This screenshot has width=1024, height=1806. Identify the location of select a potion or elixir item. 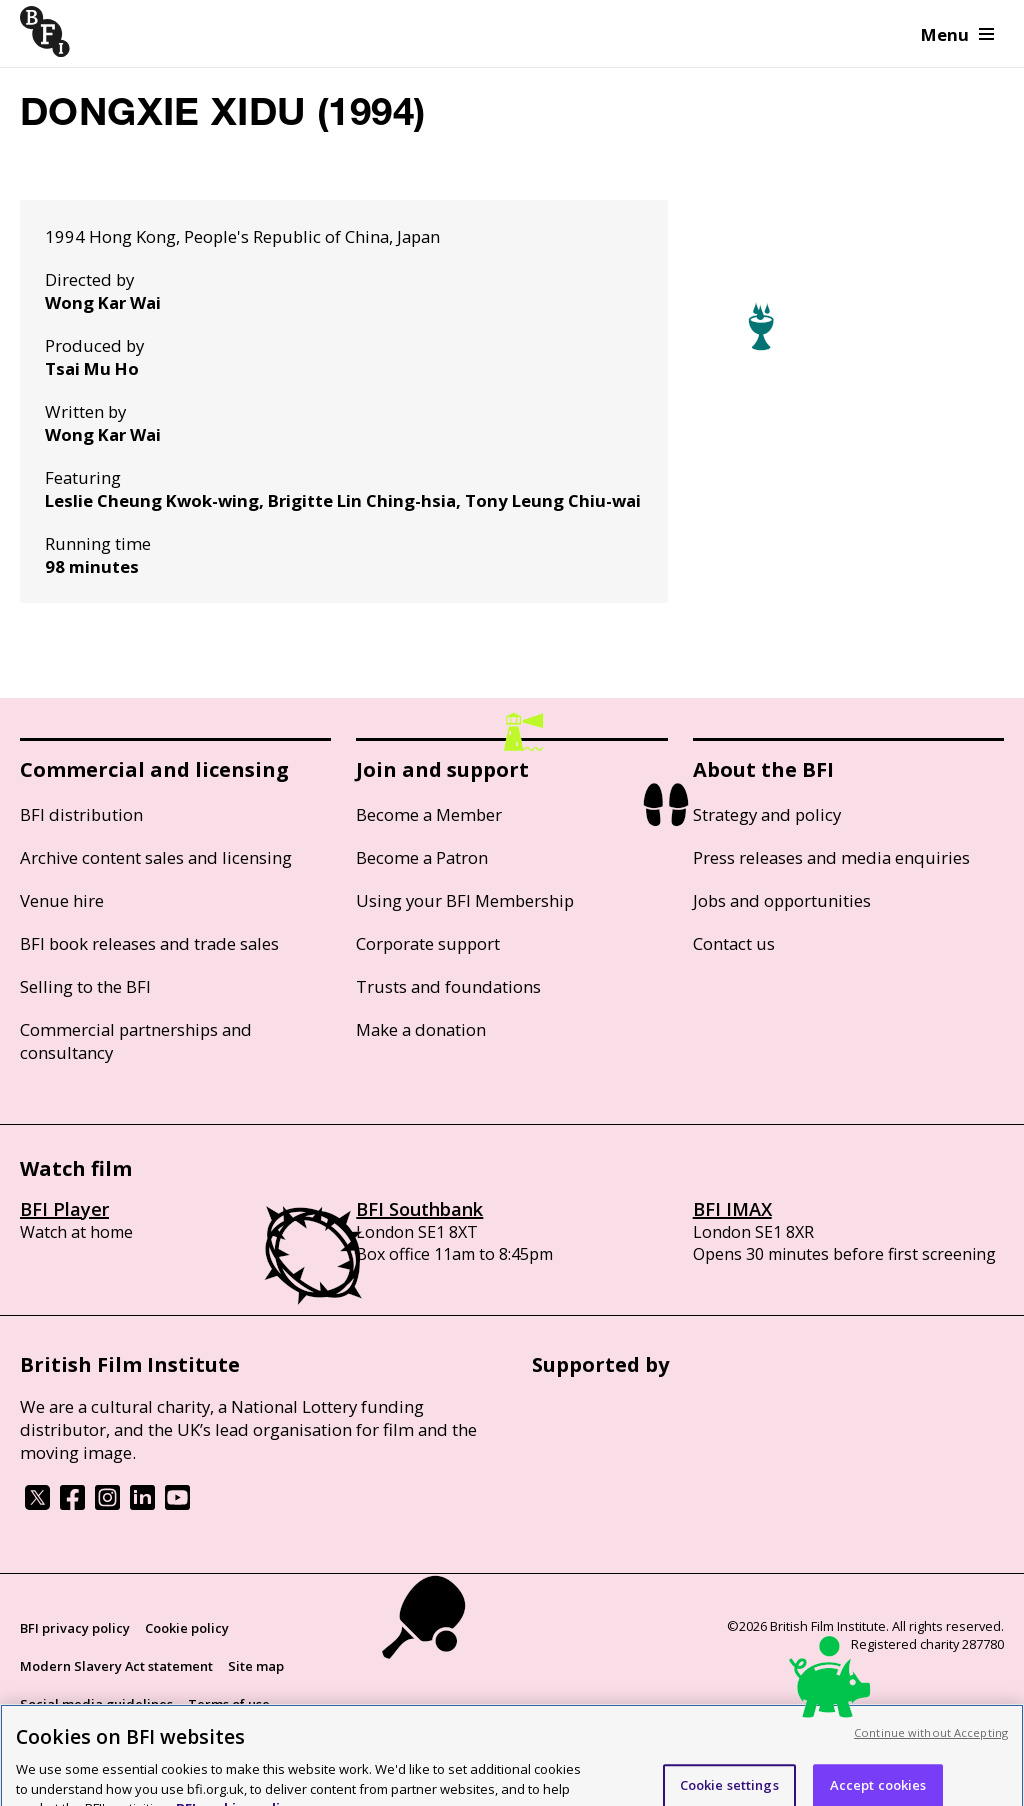
(761, 326).